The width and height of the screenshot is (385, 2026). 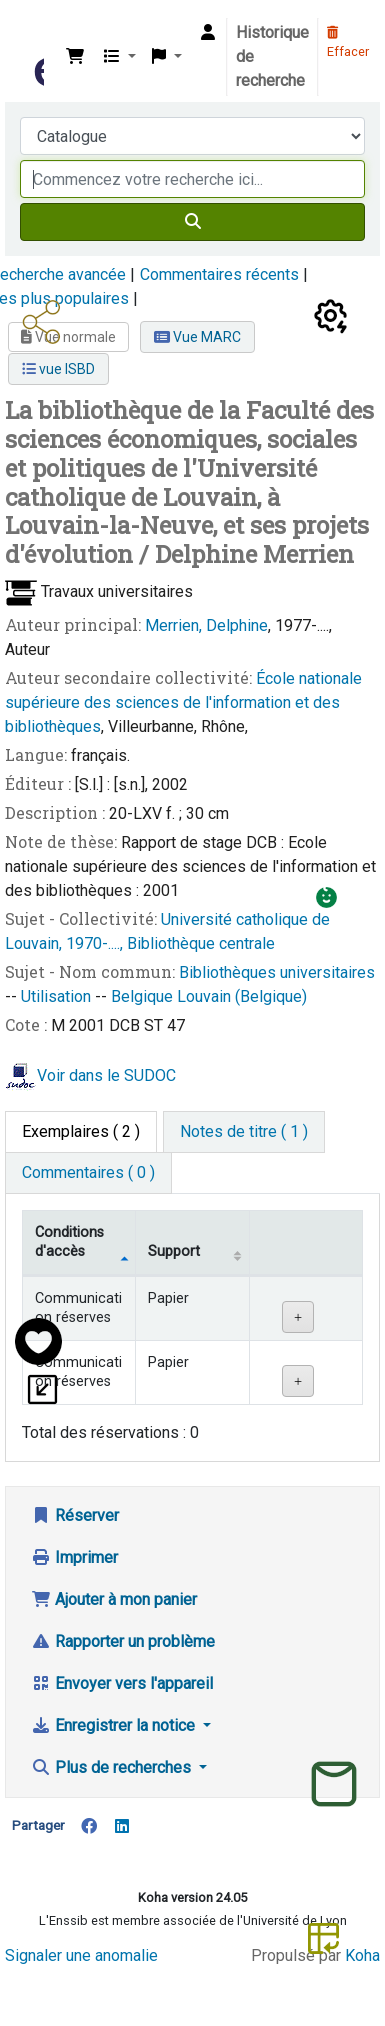 What do you see at coordinates (330, 315) in the screenshot?
I see `access power or performance settings` at bounding box center [330, 315].